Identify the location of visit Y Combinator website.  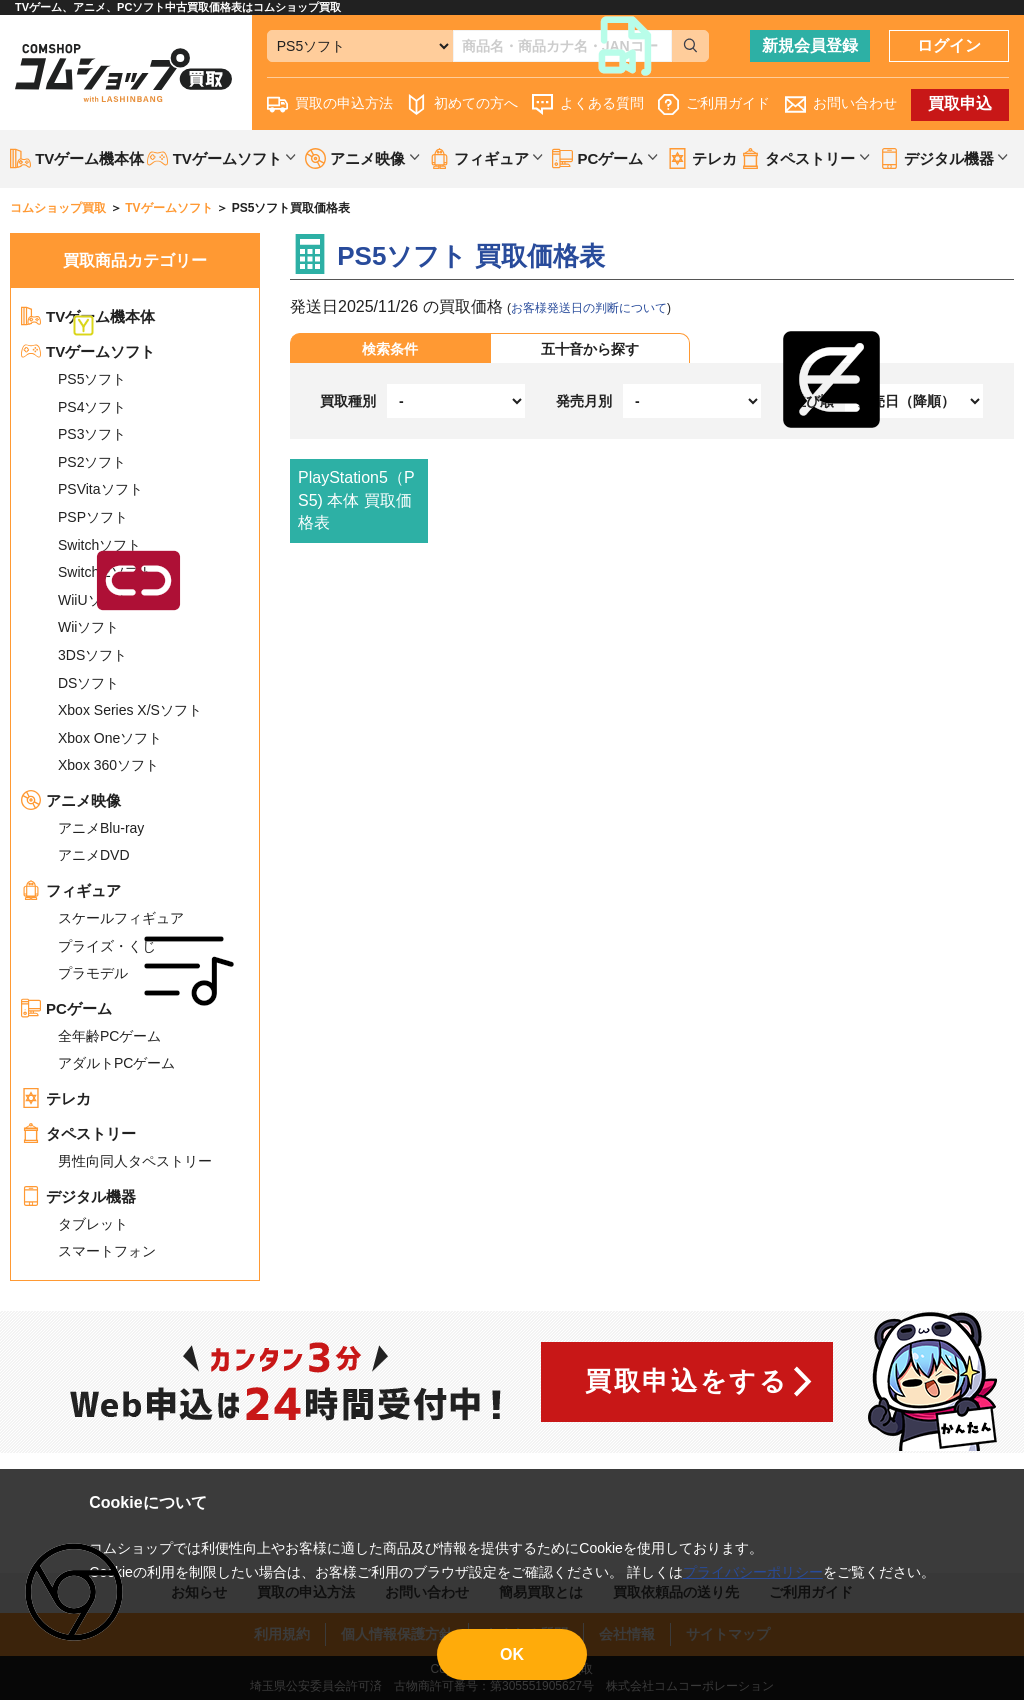
(83, 325).